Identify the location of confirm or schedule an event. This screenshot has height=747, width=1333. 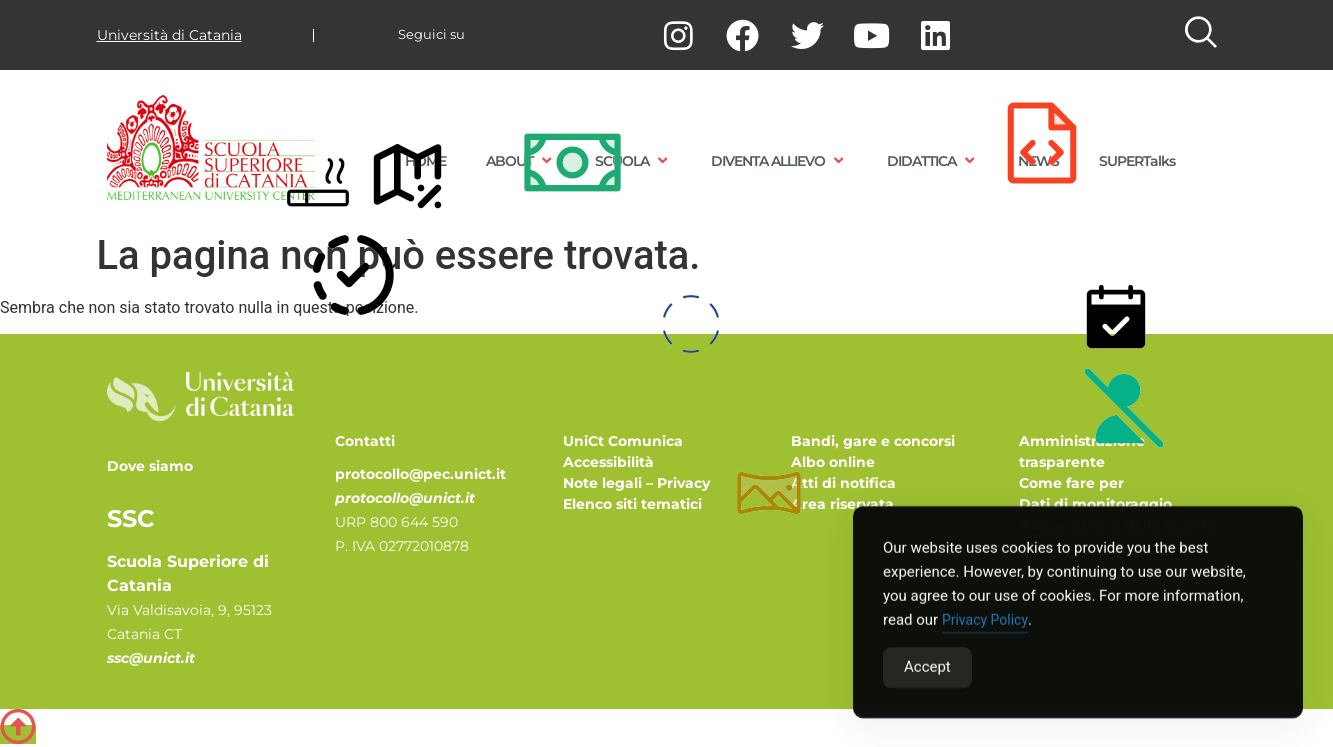
(1116, 319).